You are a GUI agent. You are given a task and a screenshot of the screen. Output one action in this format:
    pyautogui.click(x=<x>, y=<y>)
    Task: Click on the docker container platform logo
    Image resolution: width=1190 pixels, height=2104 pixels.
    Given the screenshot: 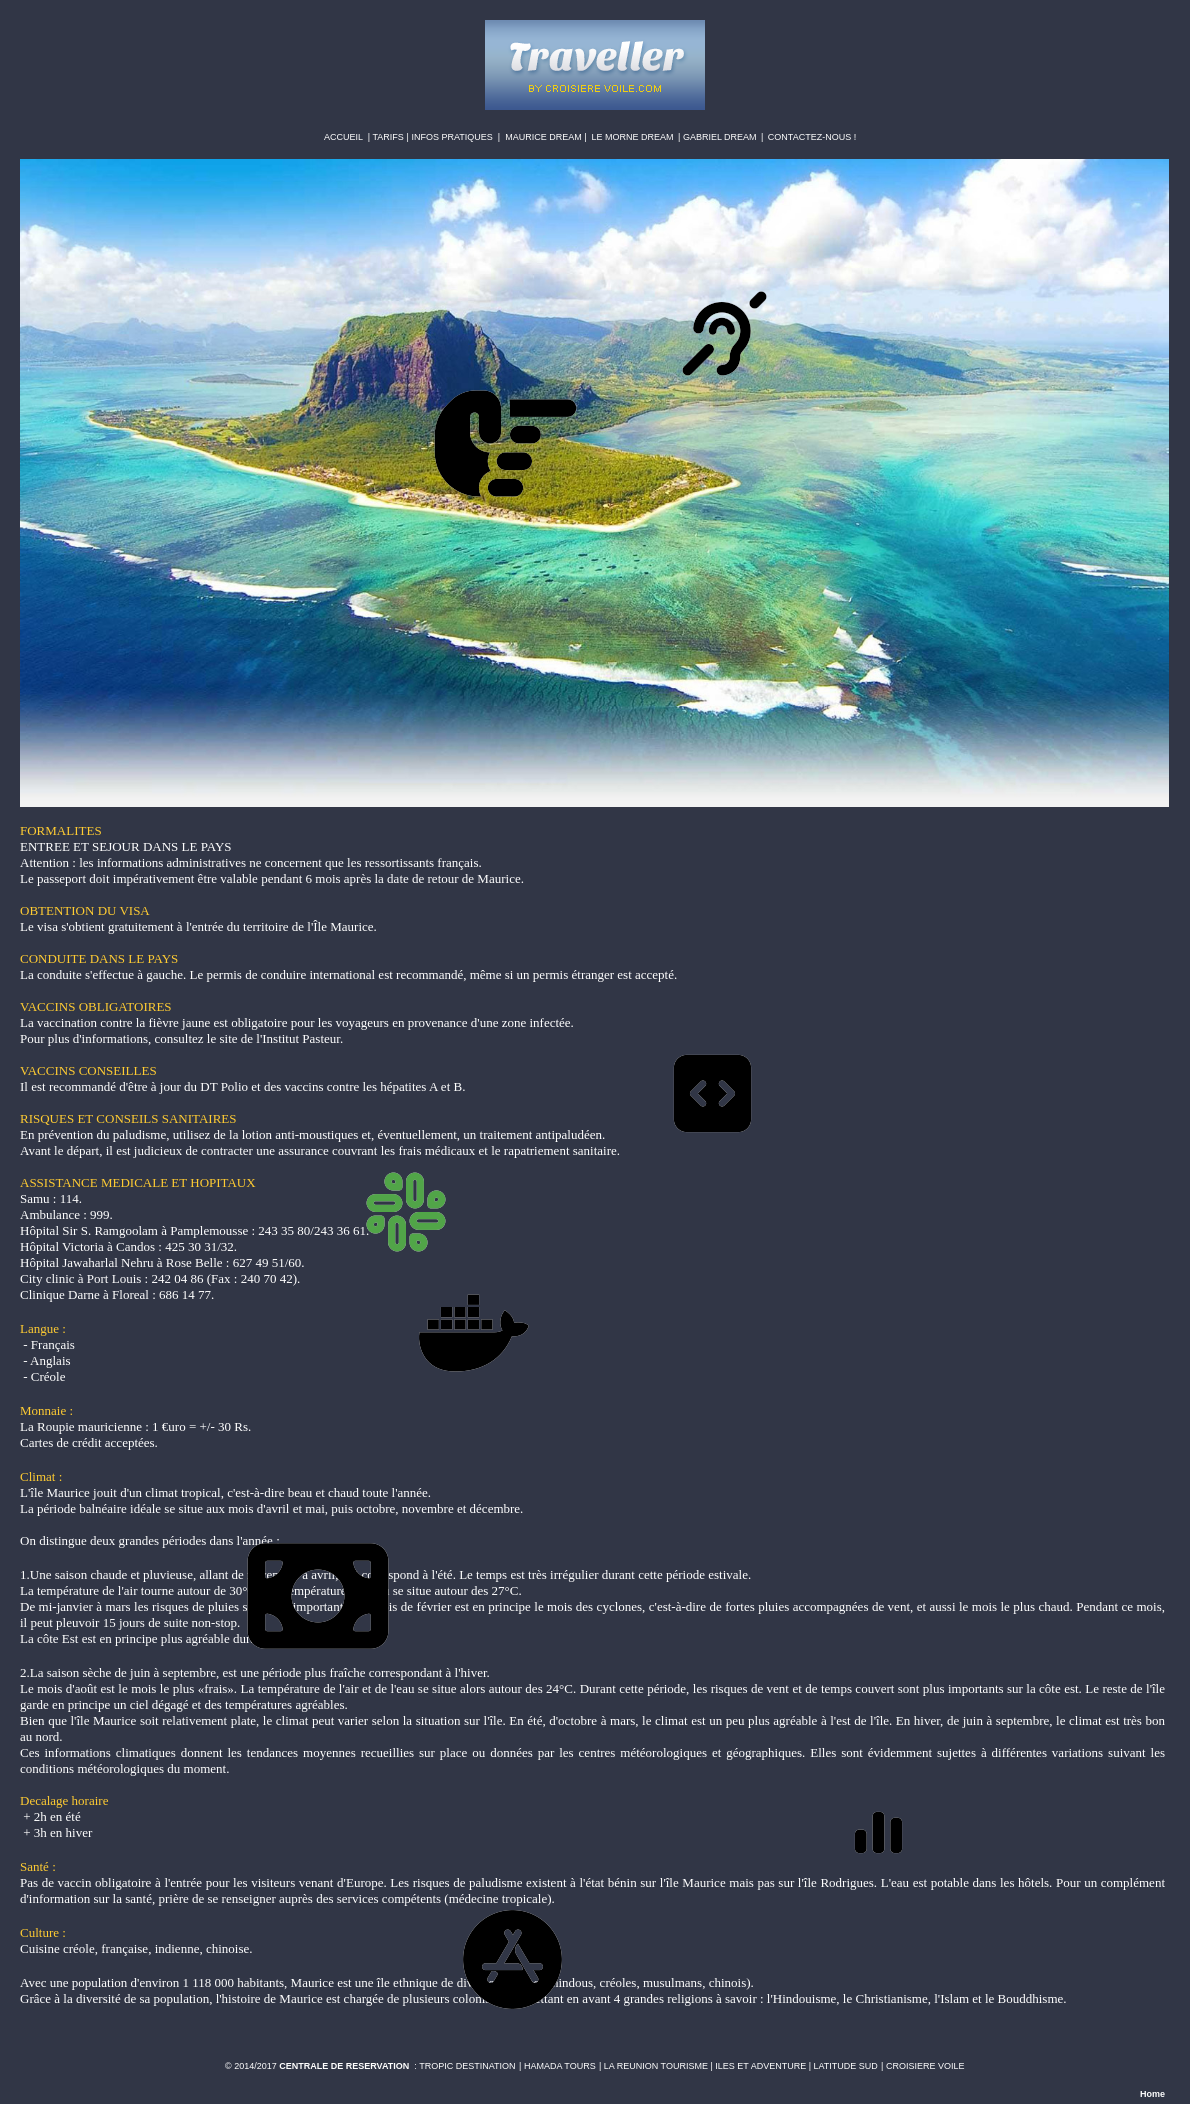 What is the action you would take?
    pyautogui.click(x=474, y=1333)
    